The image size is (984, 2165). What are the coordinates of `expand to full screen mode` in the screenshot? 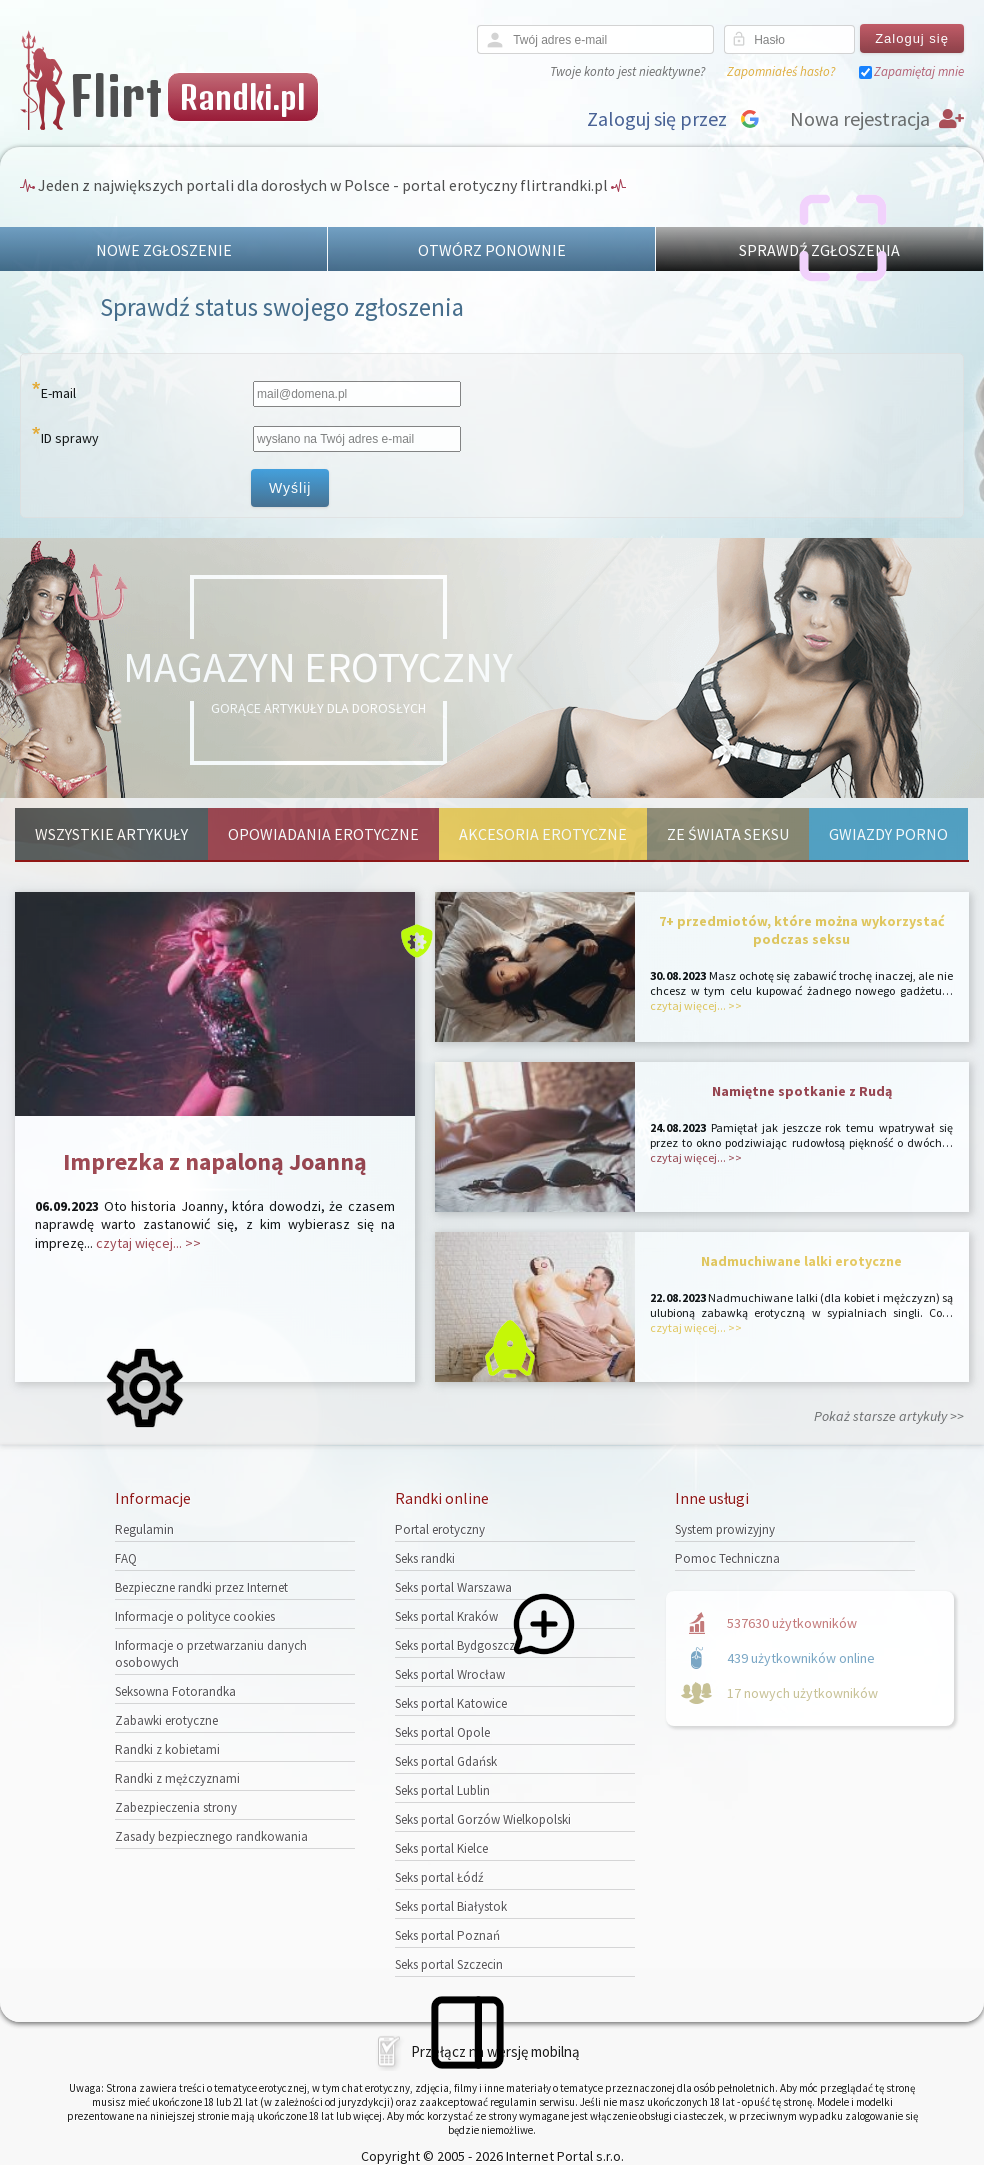 It's located at (843, 238).